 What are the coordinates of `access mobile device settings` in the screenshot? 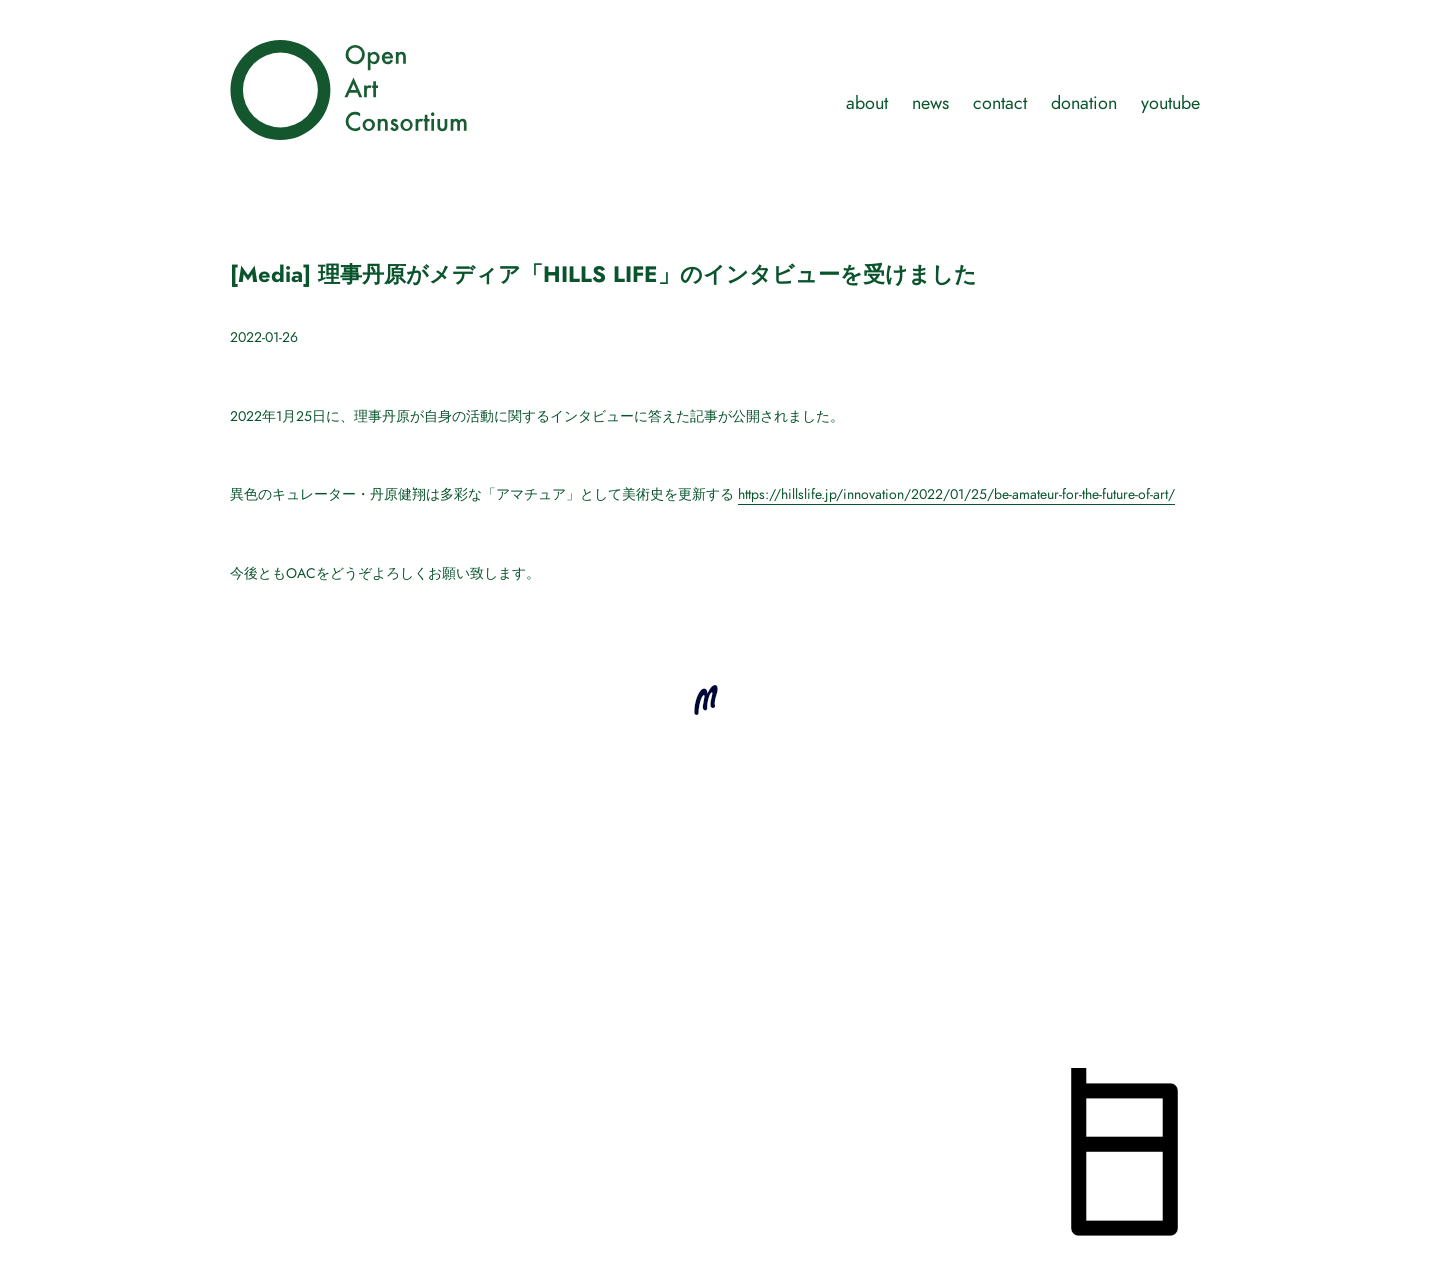 It's located at (1124, 1159).